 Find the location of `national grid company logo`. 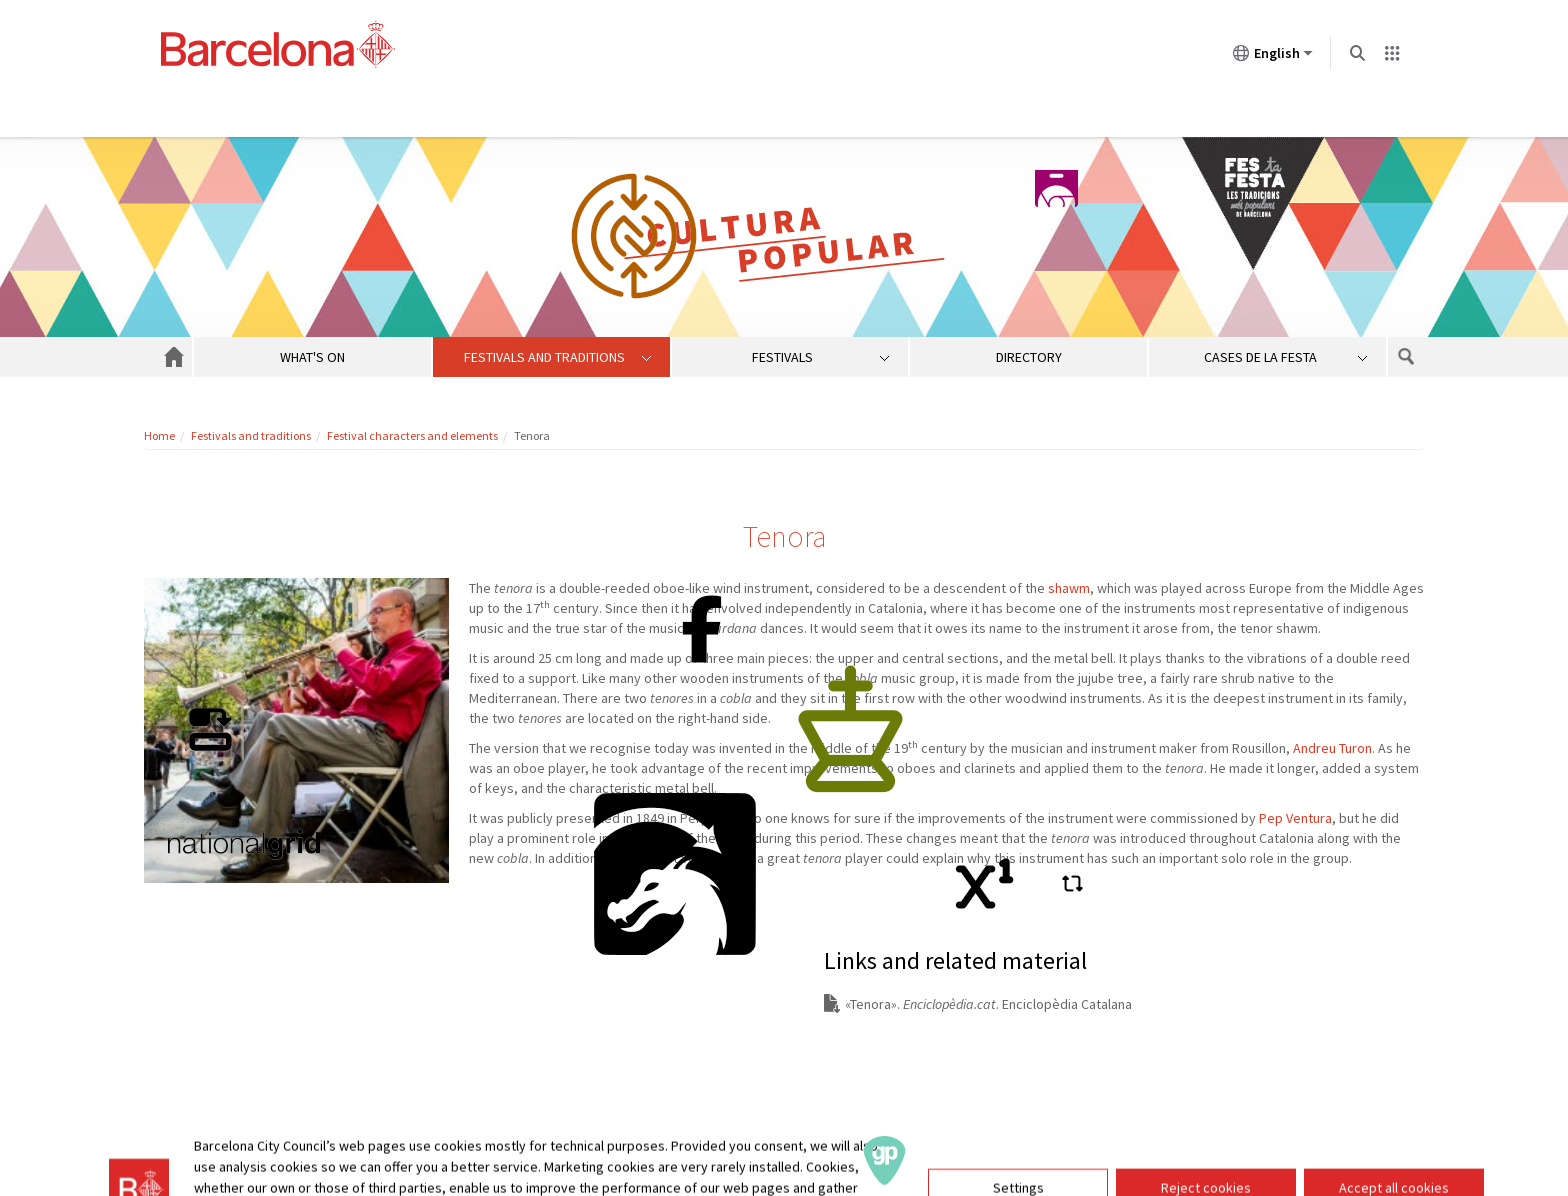

national grid company logo is located at coordinates (244, 844).